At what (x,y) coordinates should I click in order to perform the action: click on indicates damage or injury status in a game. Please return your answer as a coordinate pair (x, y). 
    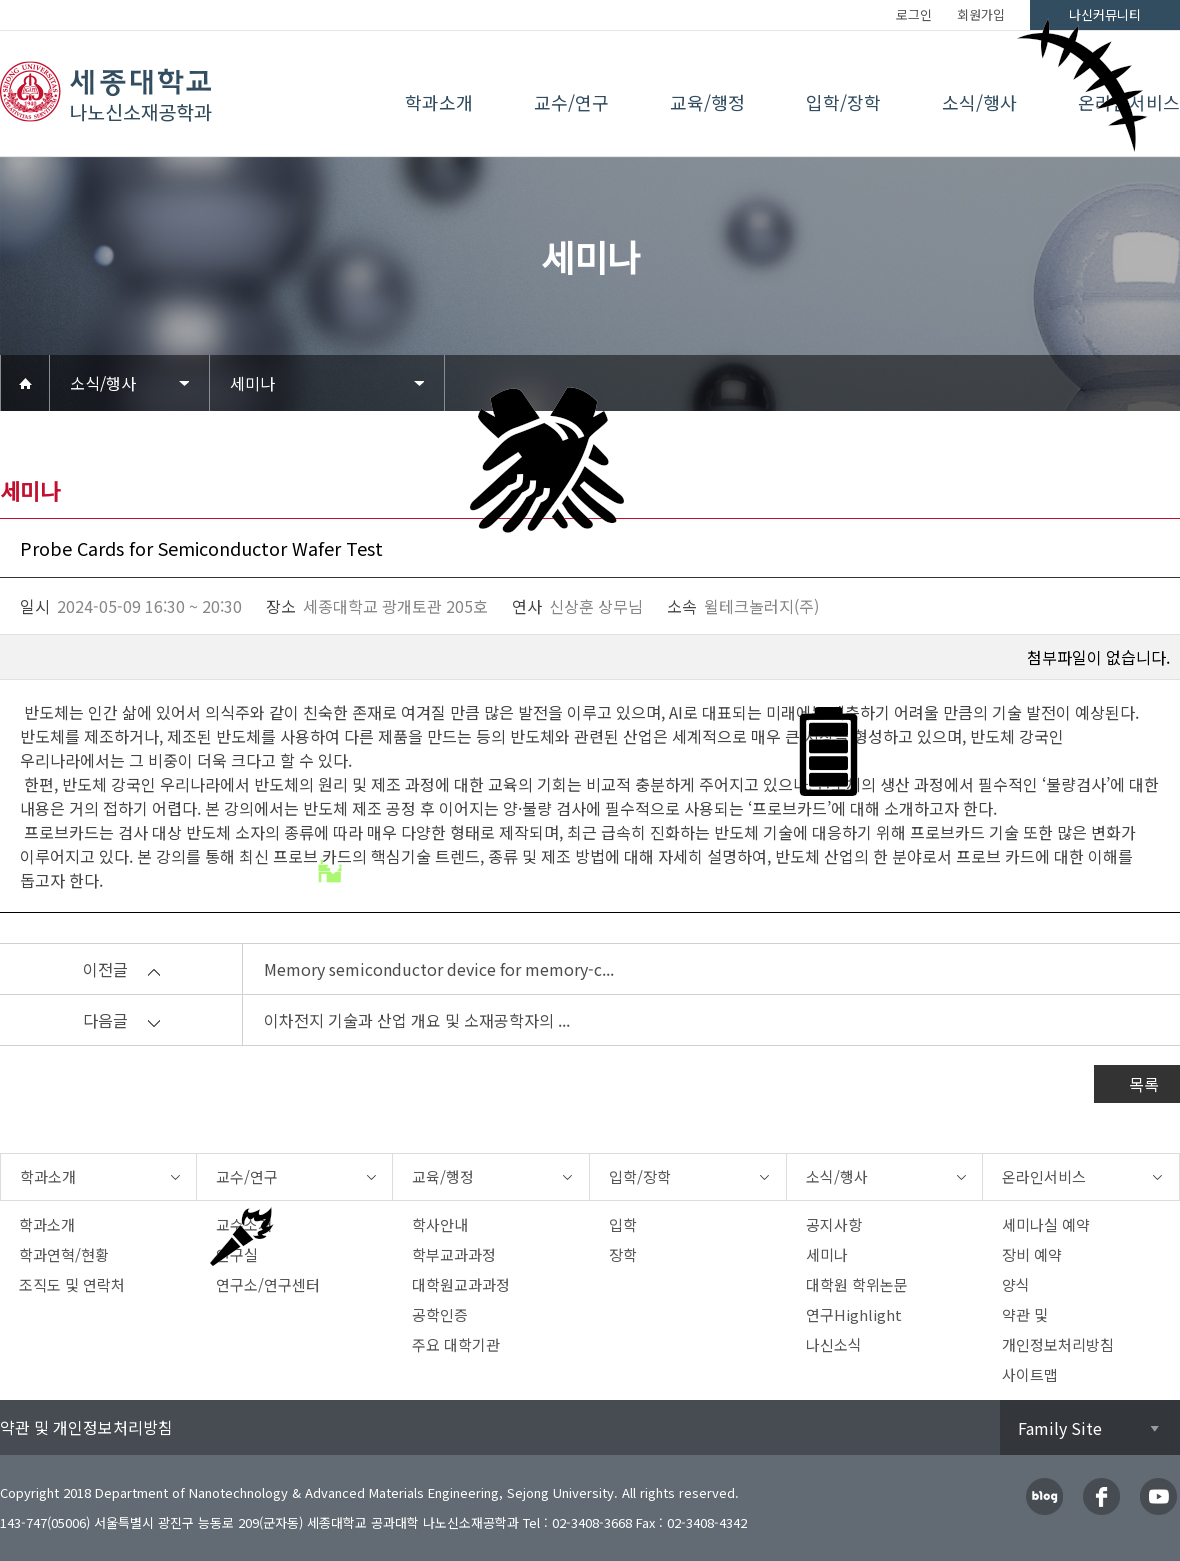
    Looking at the image, I should click on (1082, 86).